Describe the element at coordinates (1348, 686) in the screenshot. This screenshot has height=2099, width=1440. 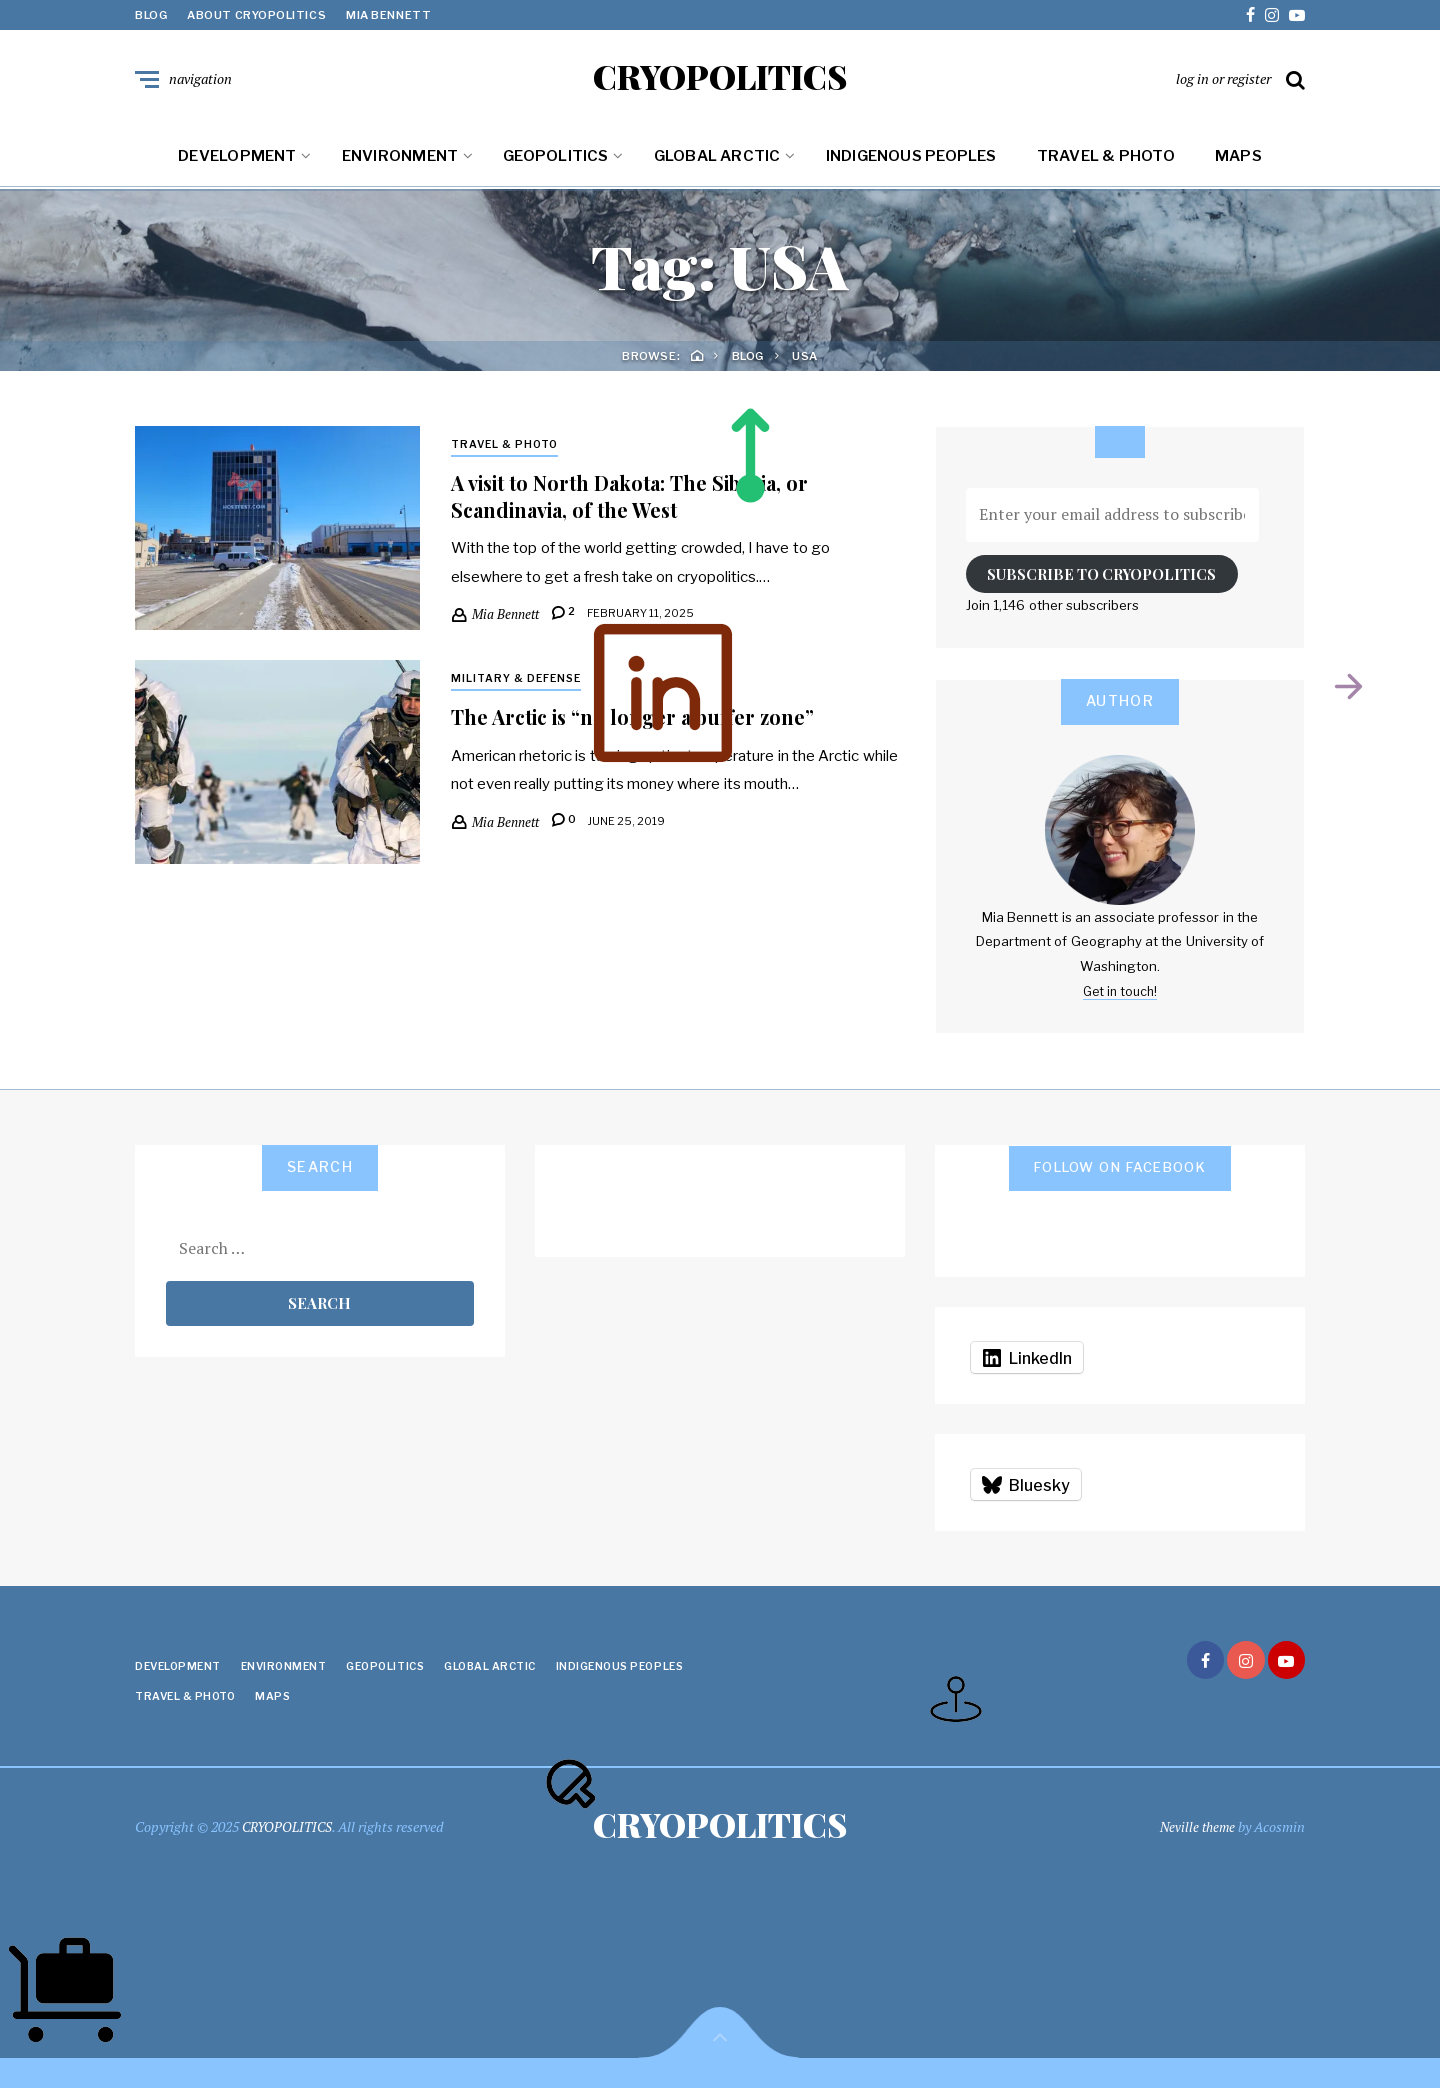
I see `navigate to the next item or screen` at that location.